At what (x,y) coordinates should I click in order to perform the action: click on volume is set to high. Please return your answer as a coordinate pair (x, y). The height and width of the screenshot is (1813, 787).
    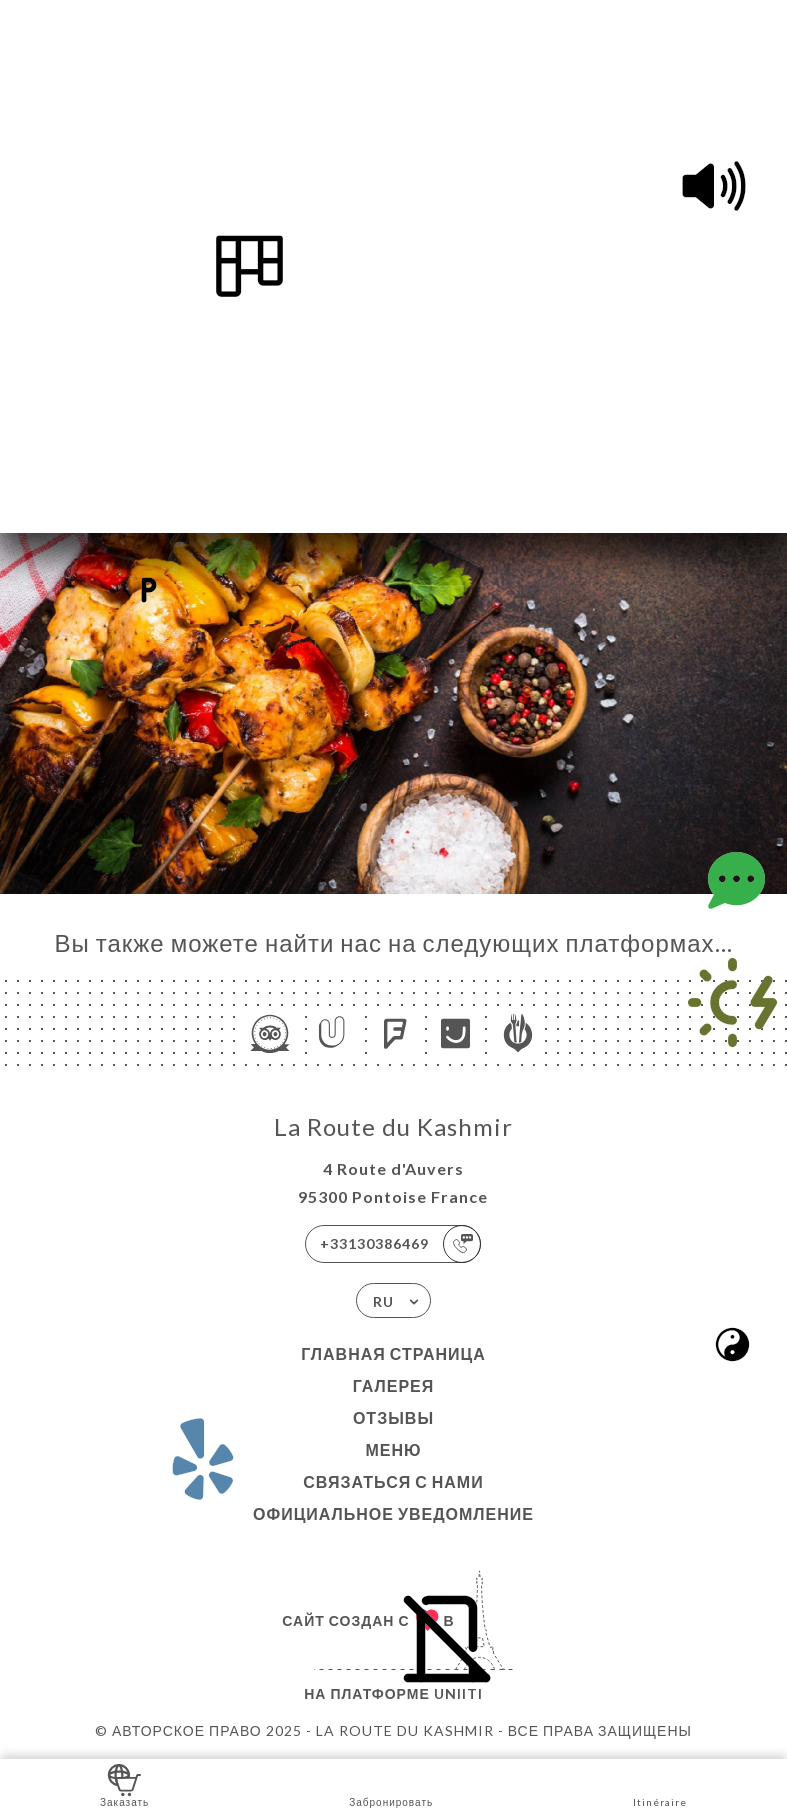
    Looking at the image, I should click on (714, 186).